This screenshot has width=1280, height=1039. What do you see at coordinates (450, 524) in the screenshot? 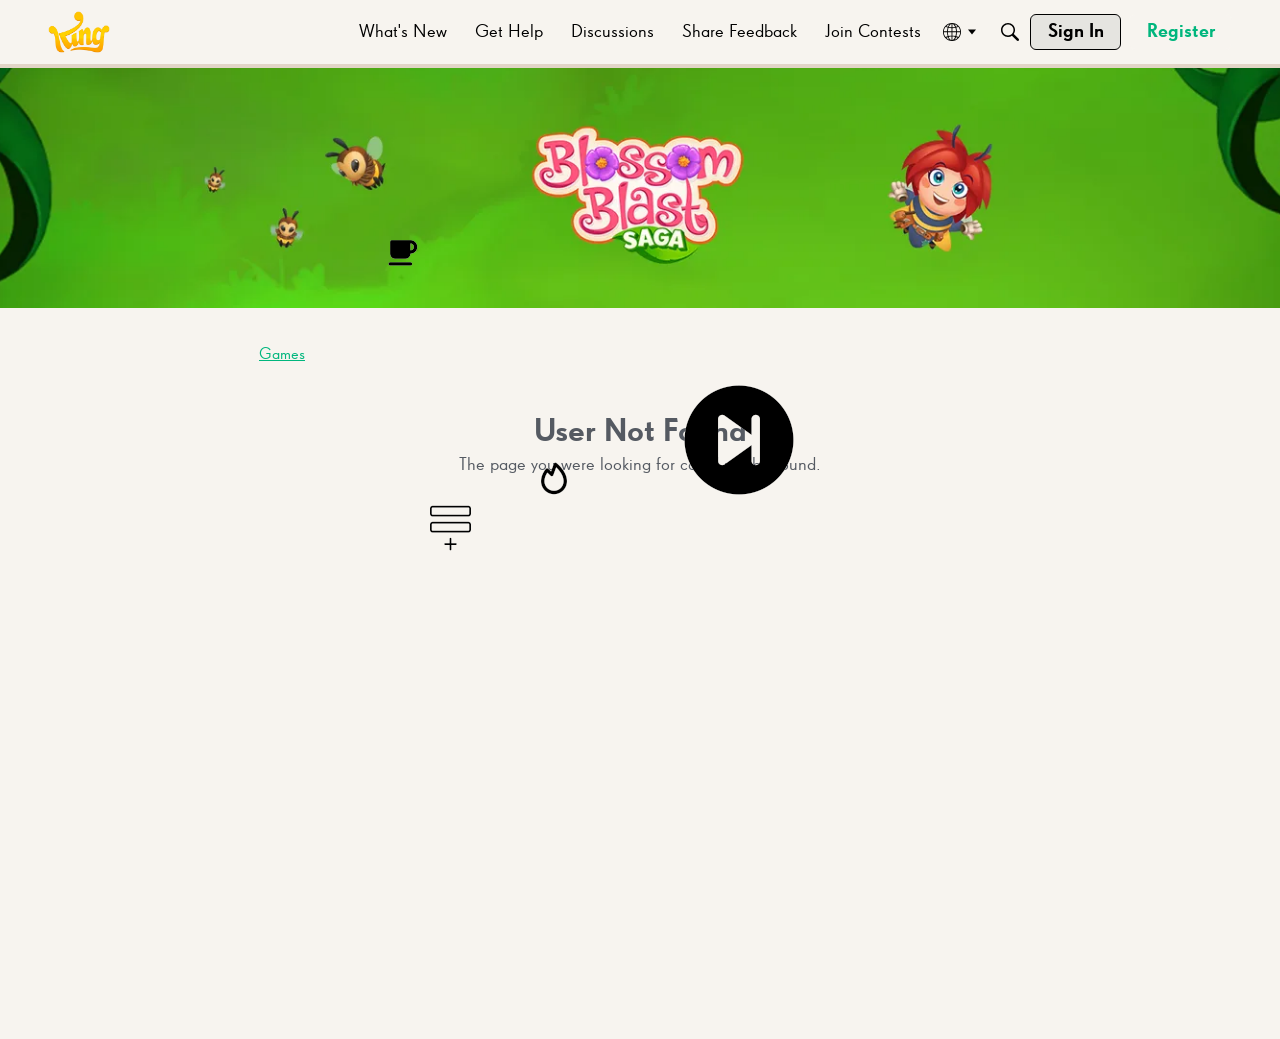
I see `add a new row at the bottom` at bounding box center [450, 524].